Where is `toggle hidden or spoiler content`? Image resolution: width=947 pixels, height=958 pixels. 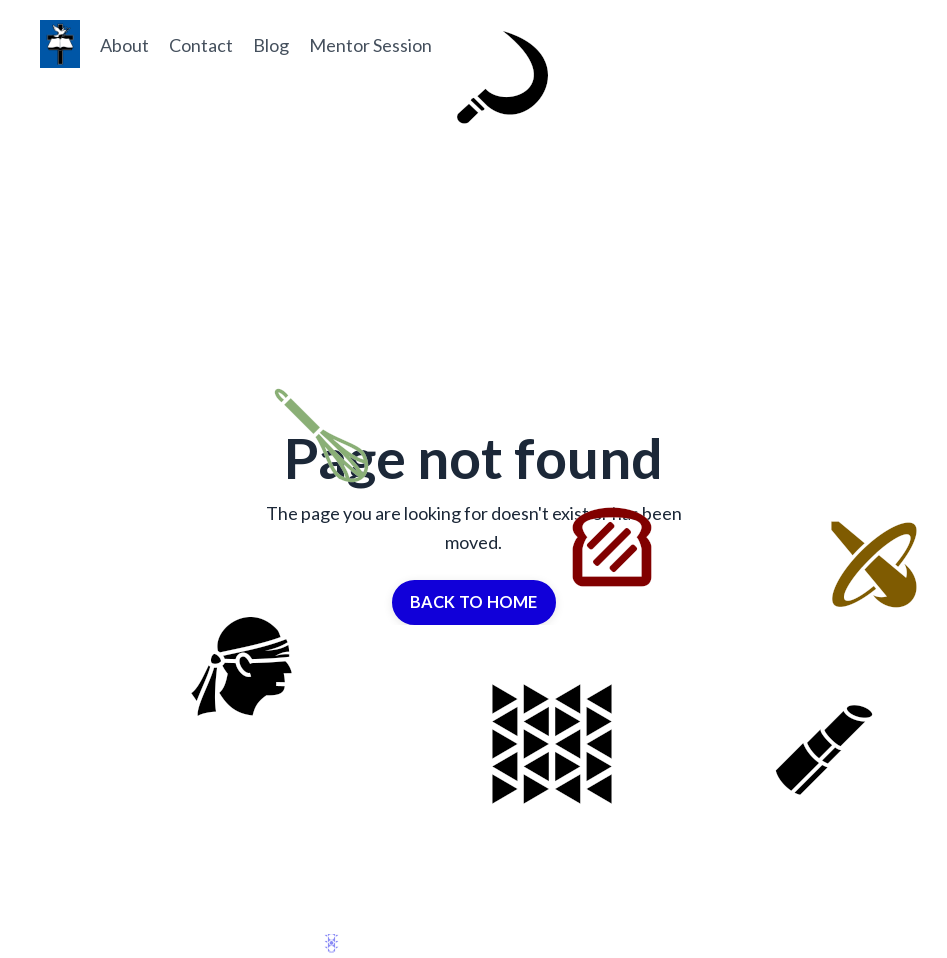
toggle hidden or spoiler content is located at coordinates (241, 666).